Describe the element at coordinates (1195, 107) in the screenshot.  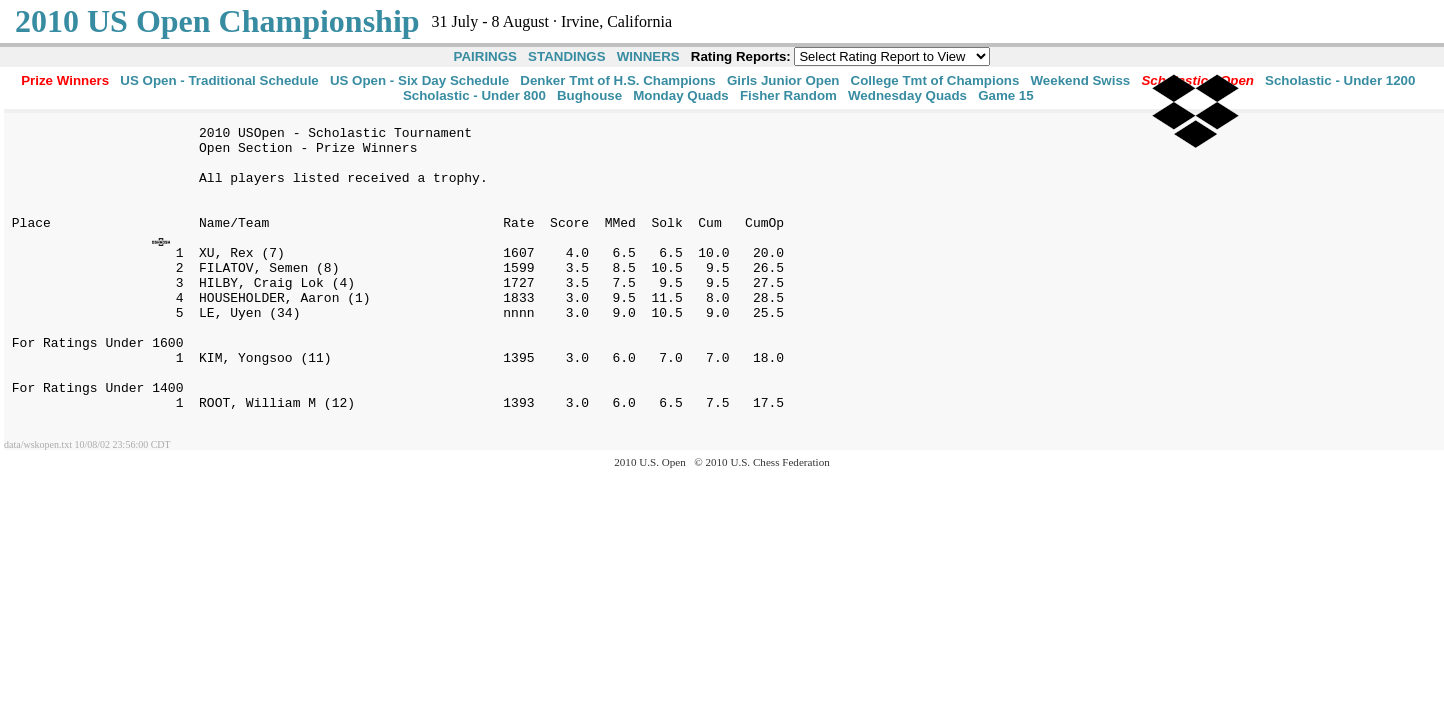
I see `open Dropbox cloud storage` at that location.